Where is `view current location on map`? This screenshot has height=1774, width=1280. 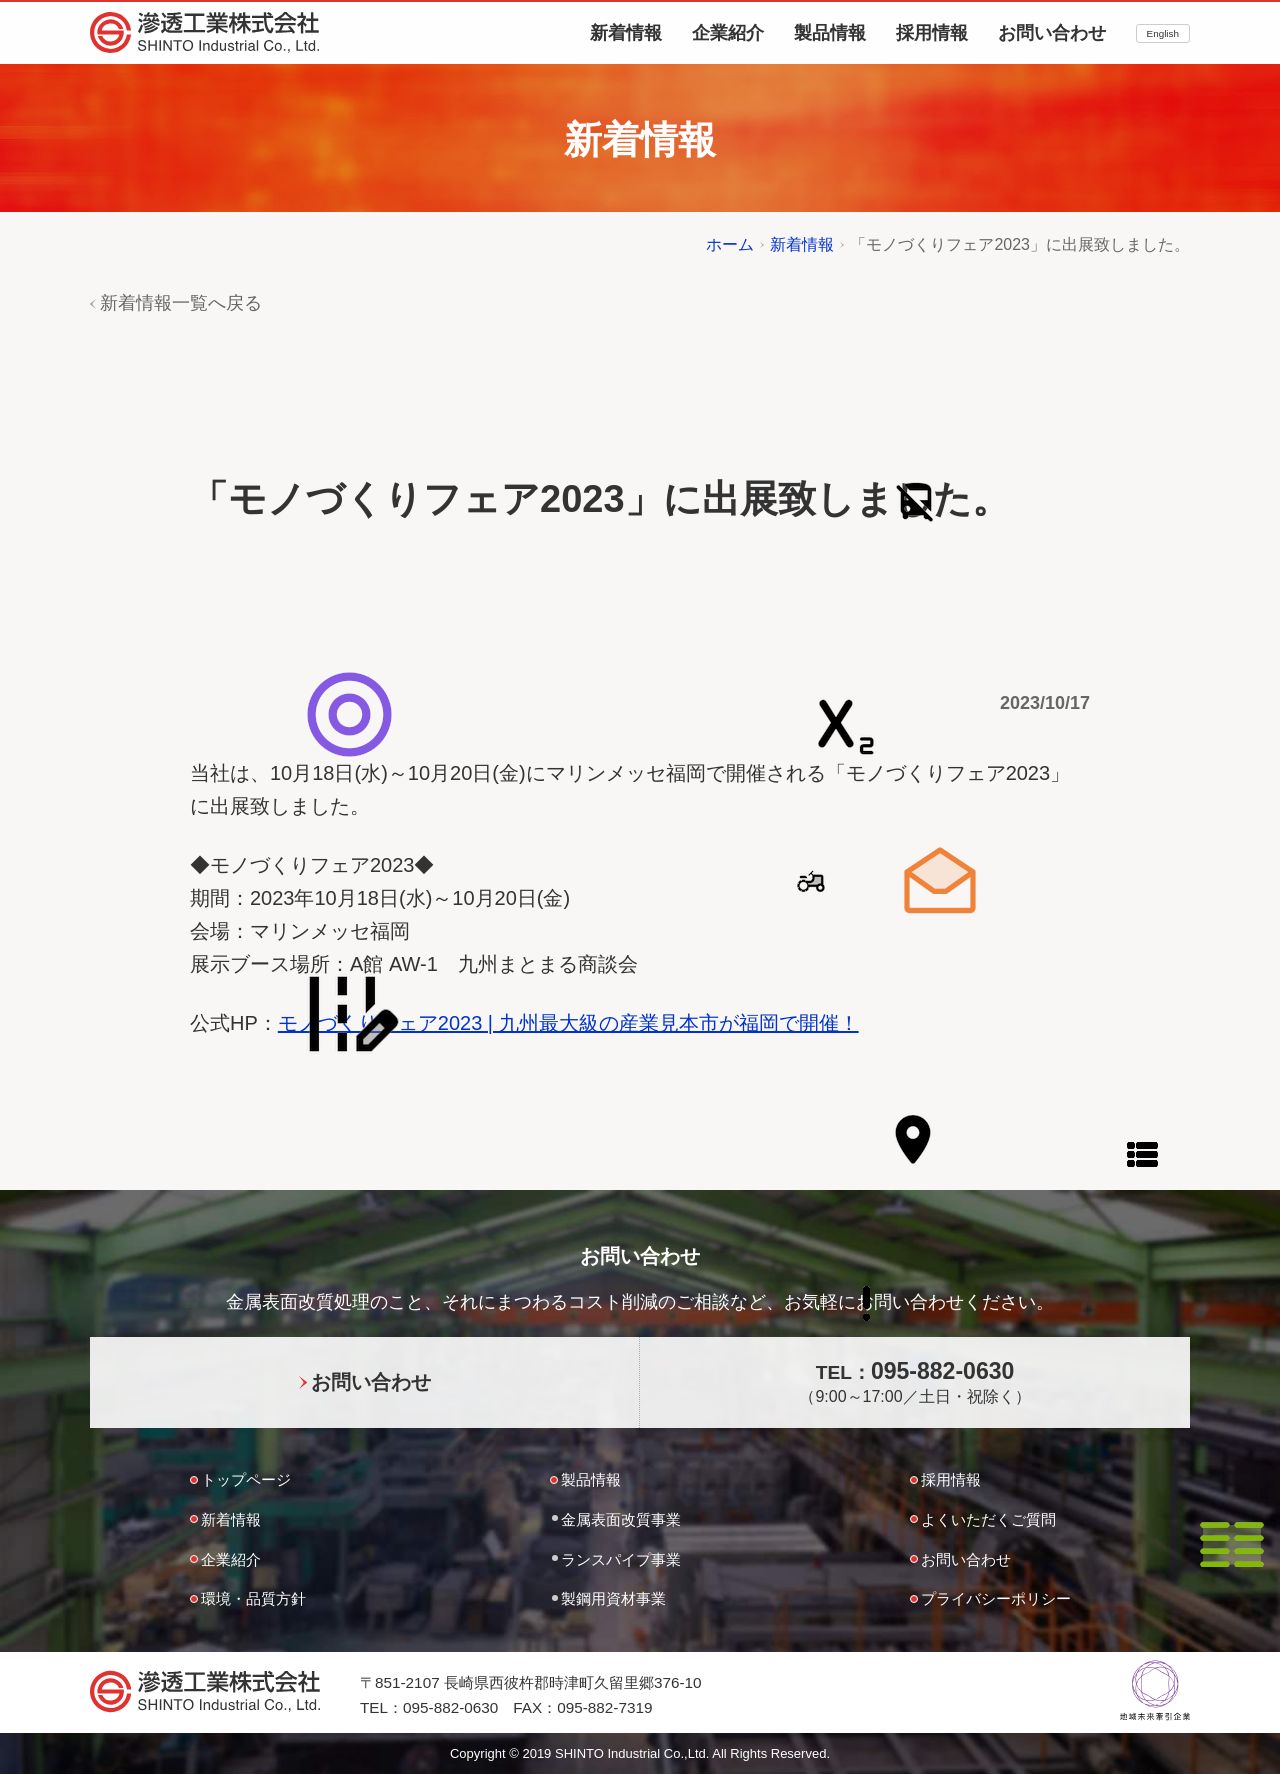 view current location on map is located at coordinates (913, 1140).